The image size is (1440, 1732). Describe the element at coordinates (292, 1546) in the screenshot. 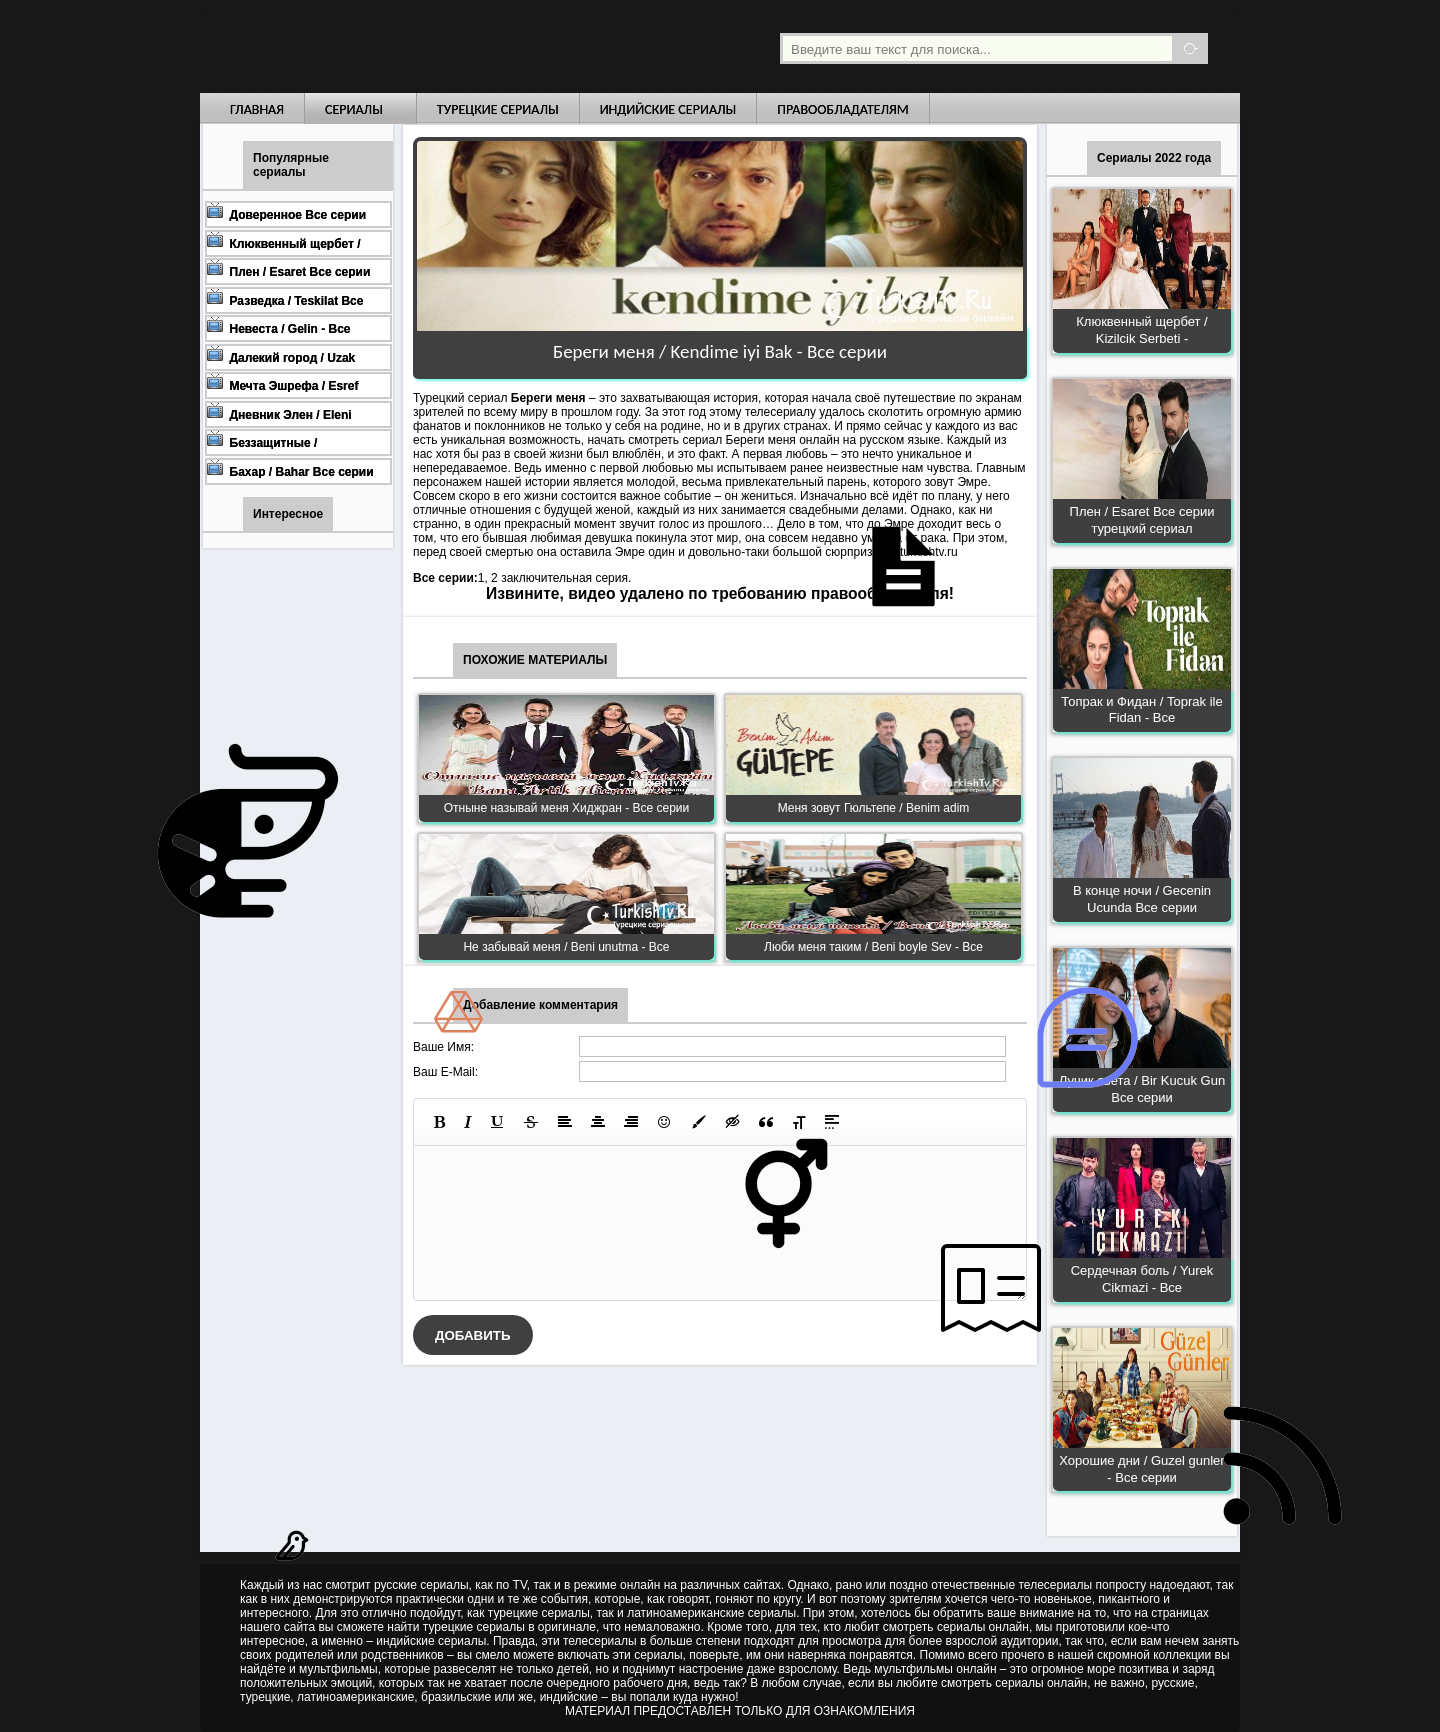

I see `access twitter or social media sharing` at that location.